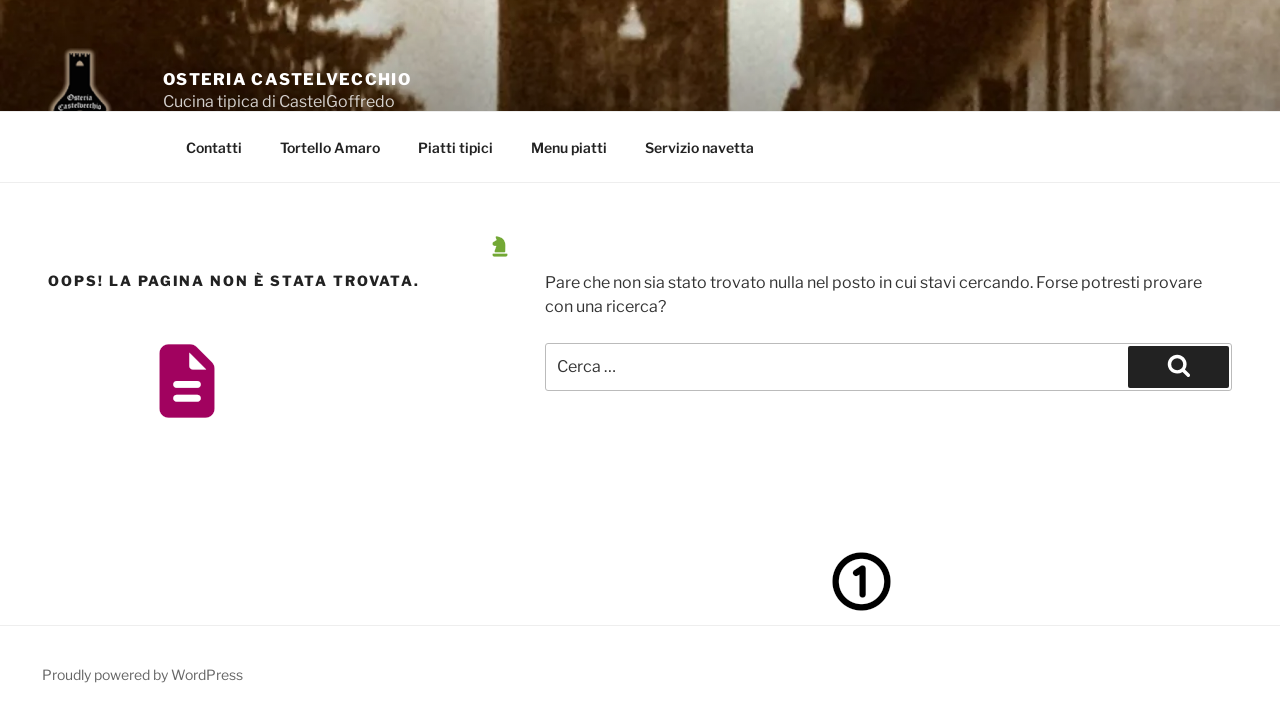 The width and height of the screenshot is (1280, 722). I want to click on play chess or open a chess game, so click(500, 247).